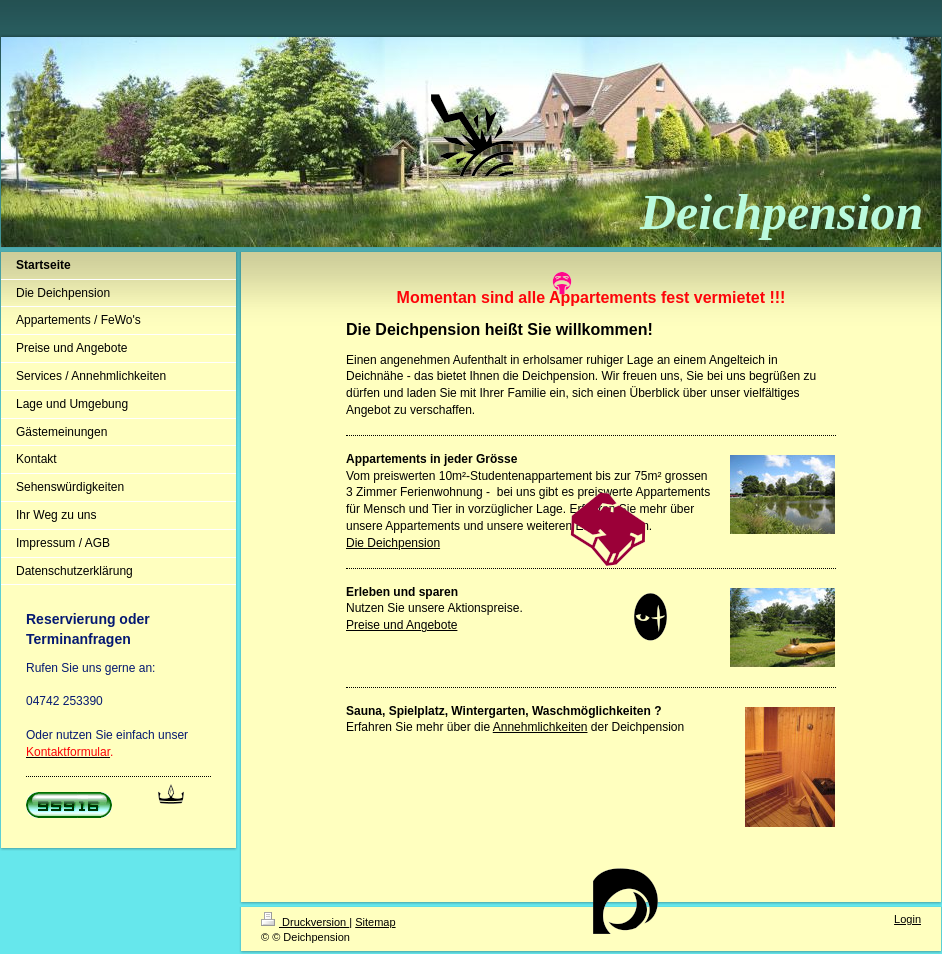 This screenshot has width=942, height=954. What do you see at coordinates (472, 135) in the screenshot?
I see `activate a powerful lightning or sonic attack` at bounding box center [472, 135].